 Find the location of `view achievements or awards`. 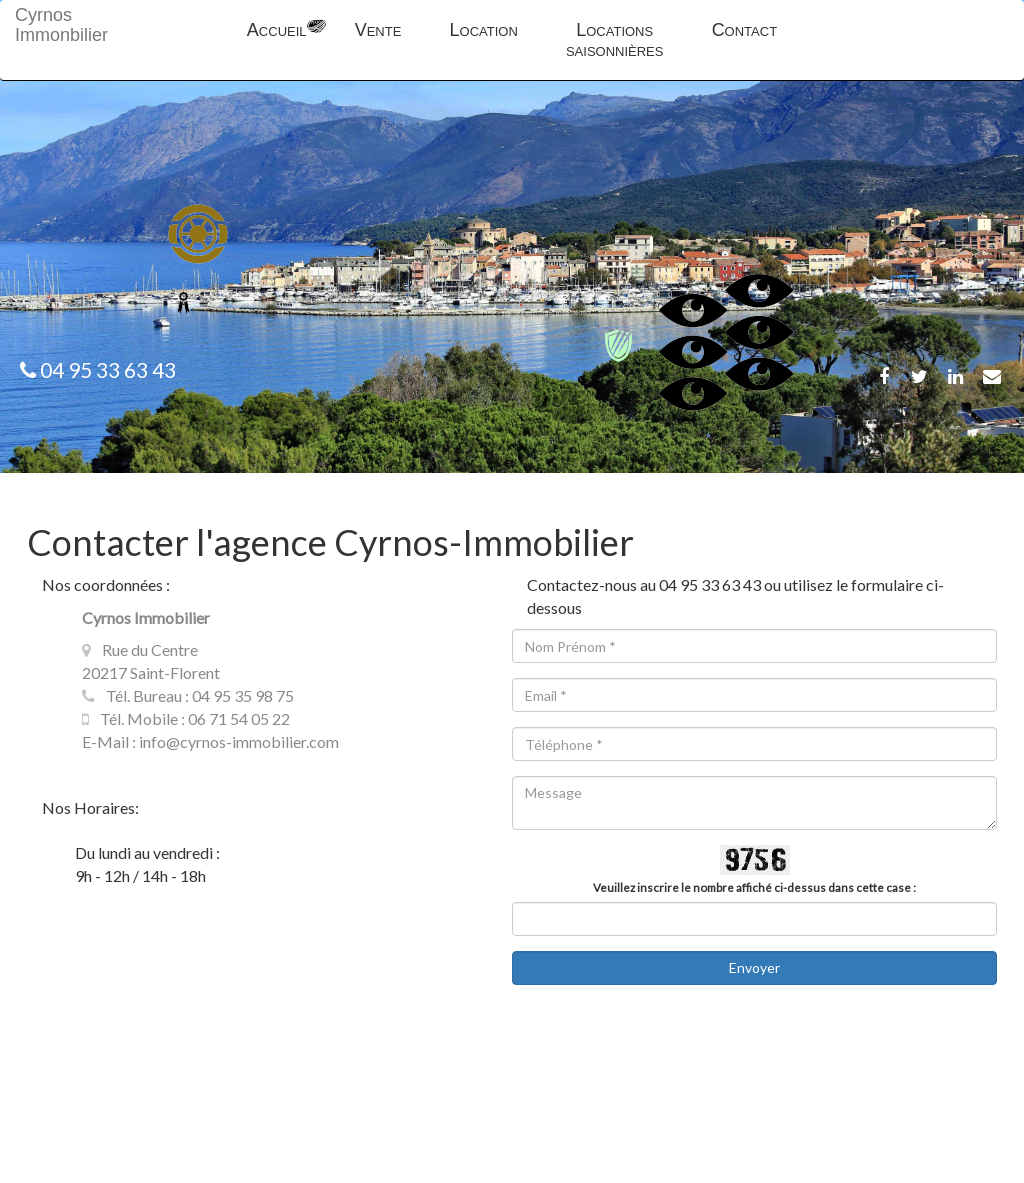

view achievements or awards is located at coordinates (183, 302).